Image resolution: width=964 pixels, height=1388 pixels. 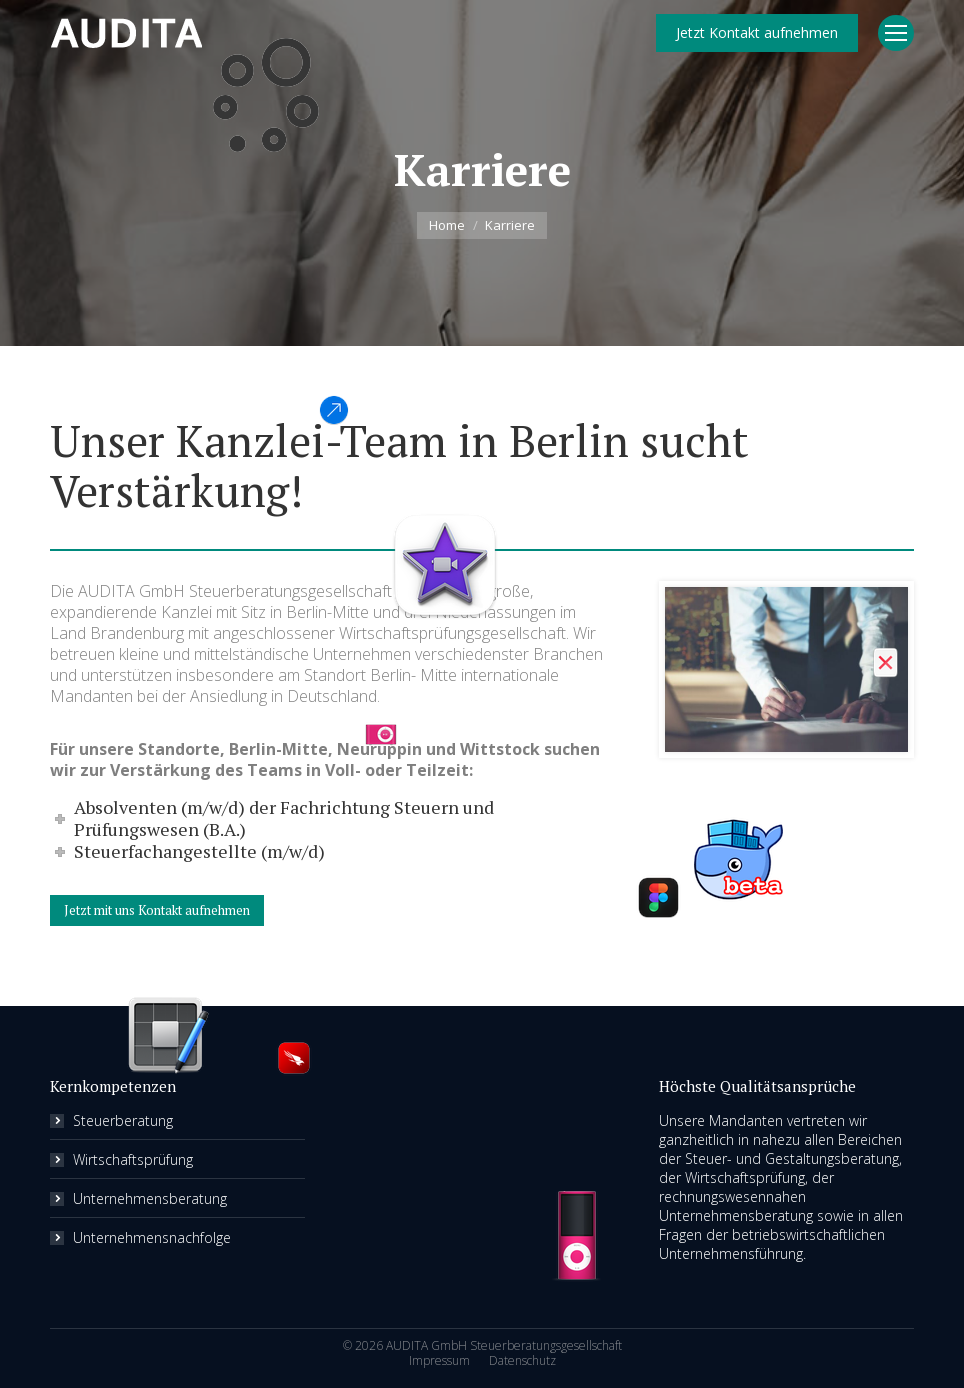 I want to click on open CrowdStrike Falcon endpoint security app, so click(x=294, y=1058).